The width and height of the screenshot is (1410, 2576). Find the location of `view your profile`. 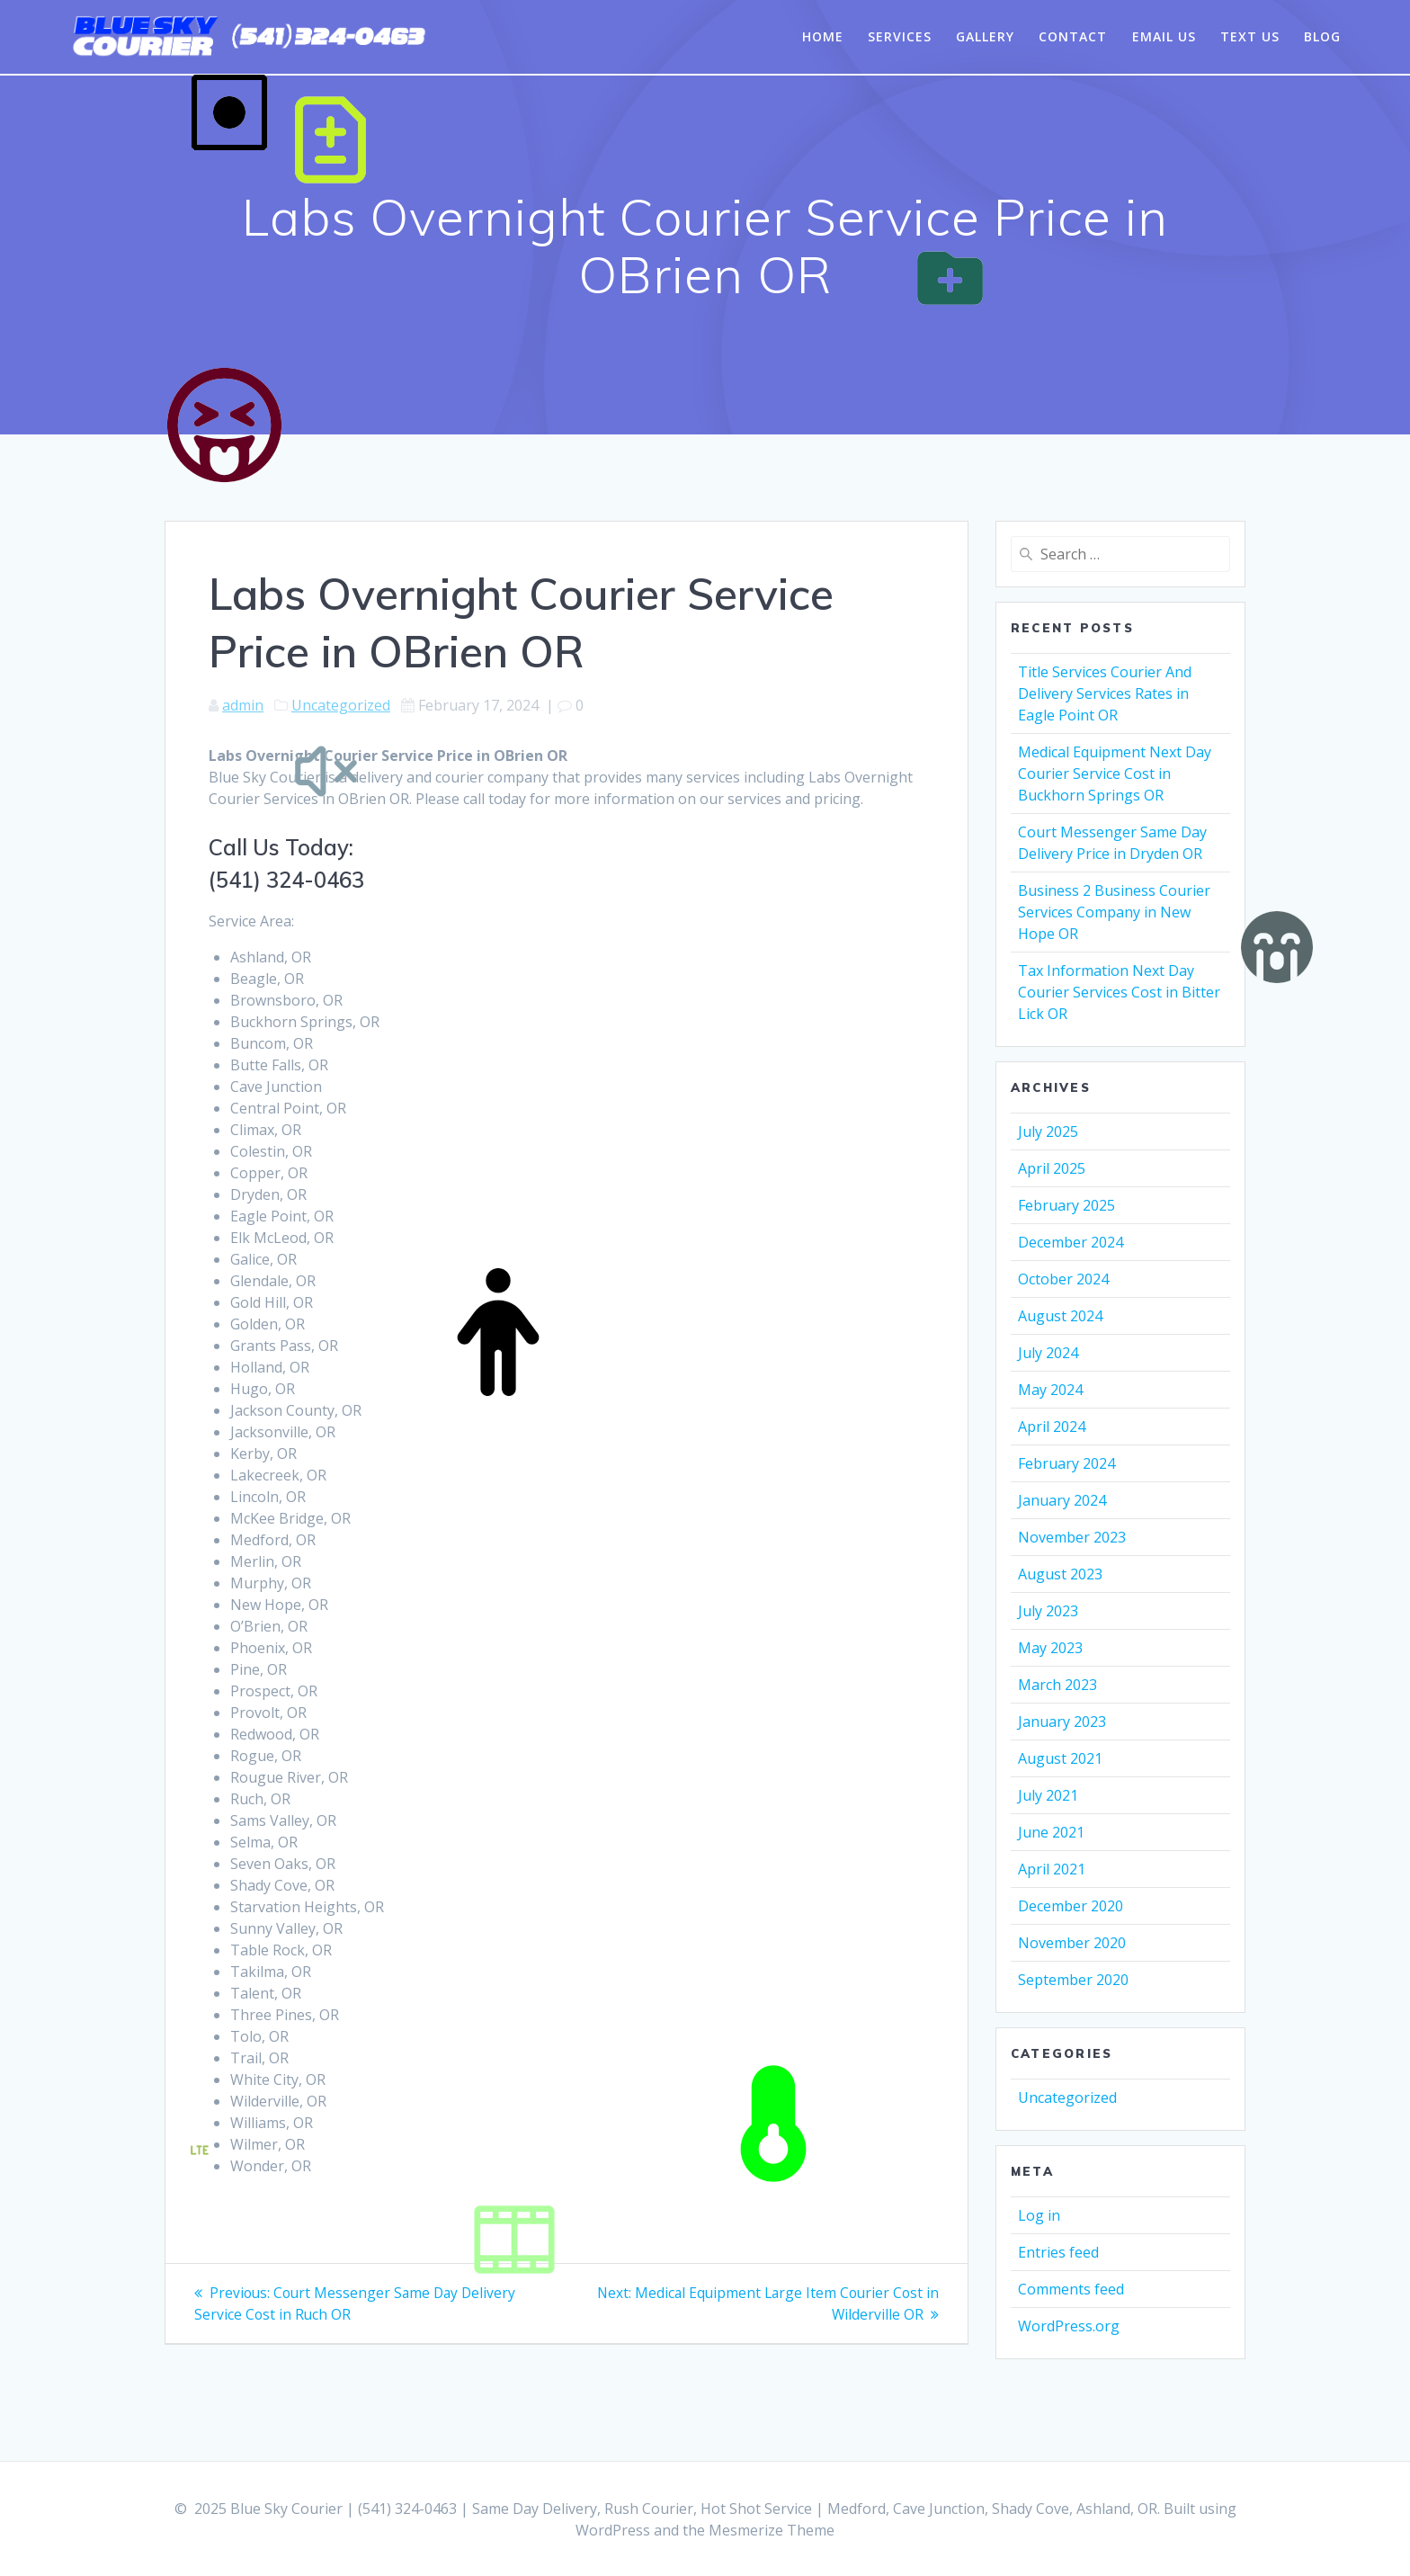

view your profile is located at coordinates (498, 1332).